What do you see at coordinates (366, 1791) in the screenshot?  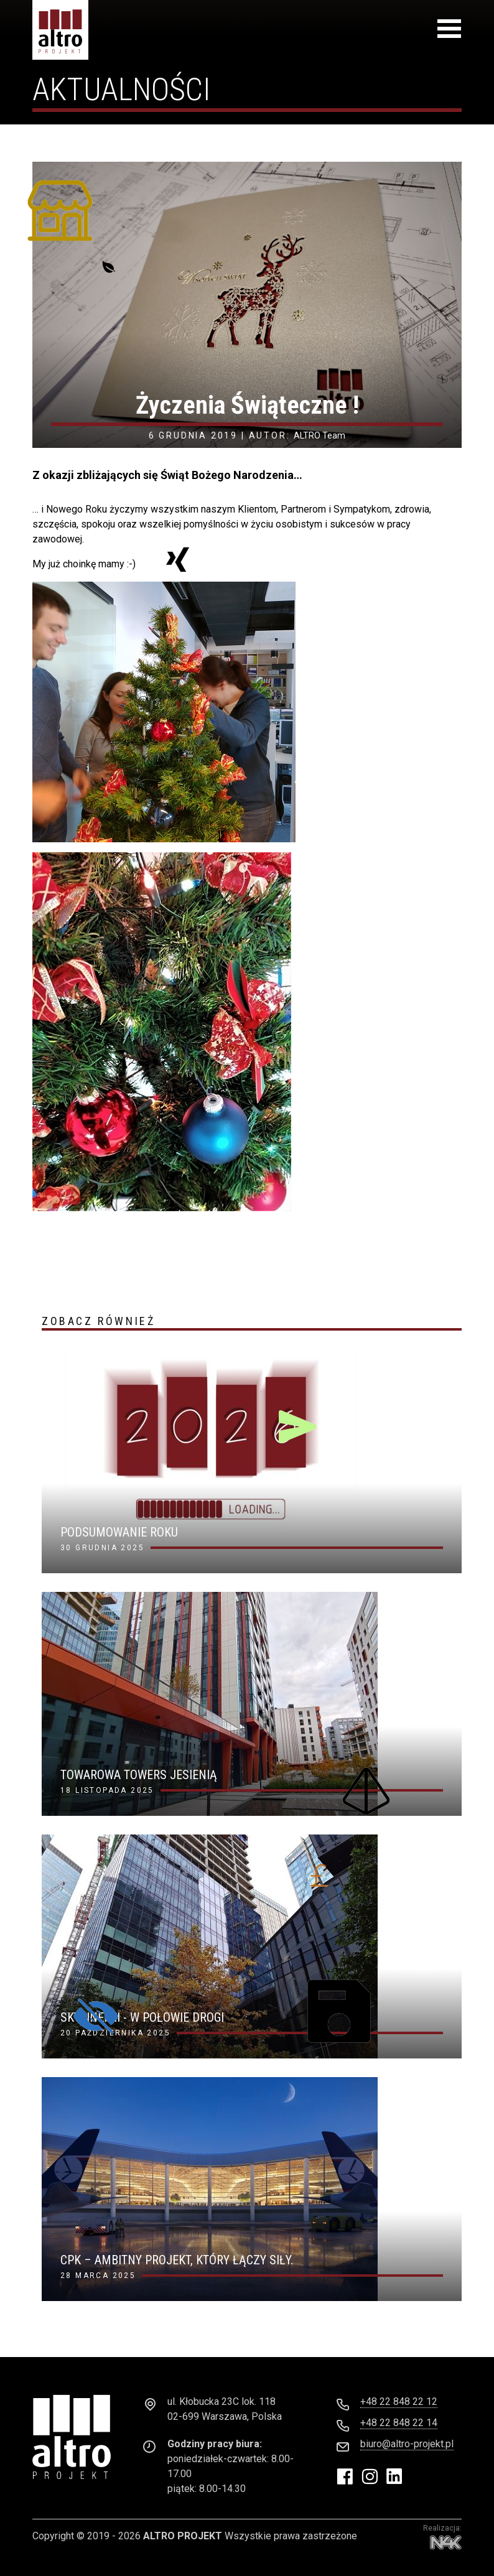 I see `access 3D modeling or rendering tools` at bounding box center [366, 1791].